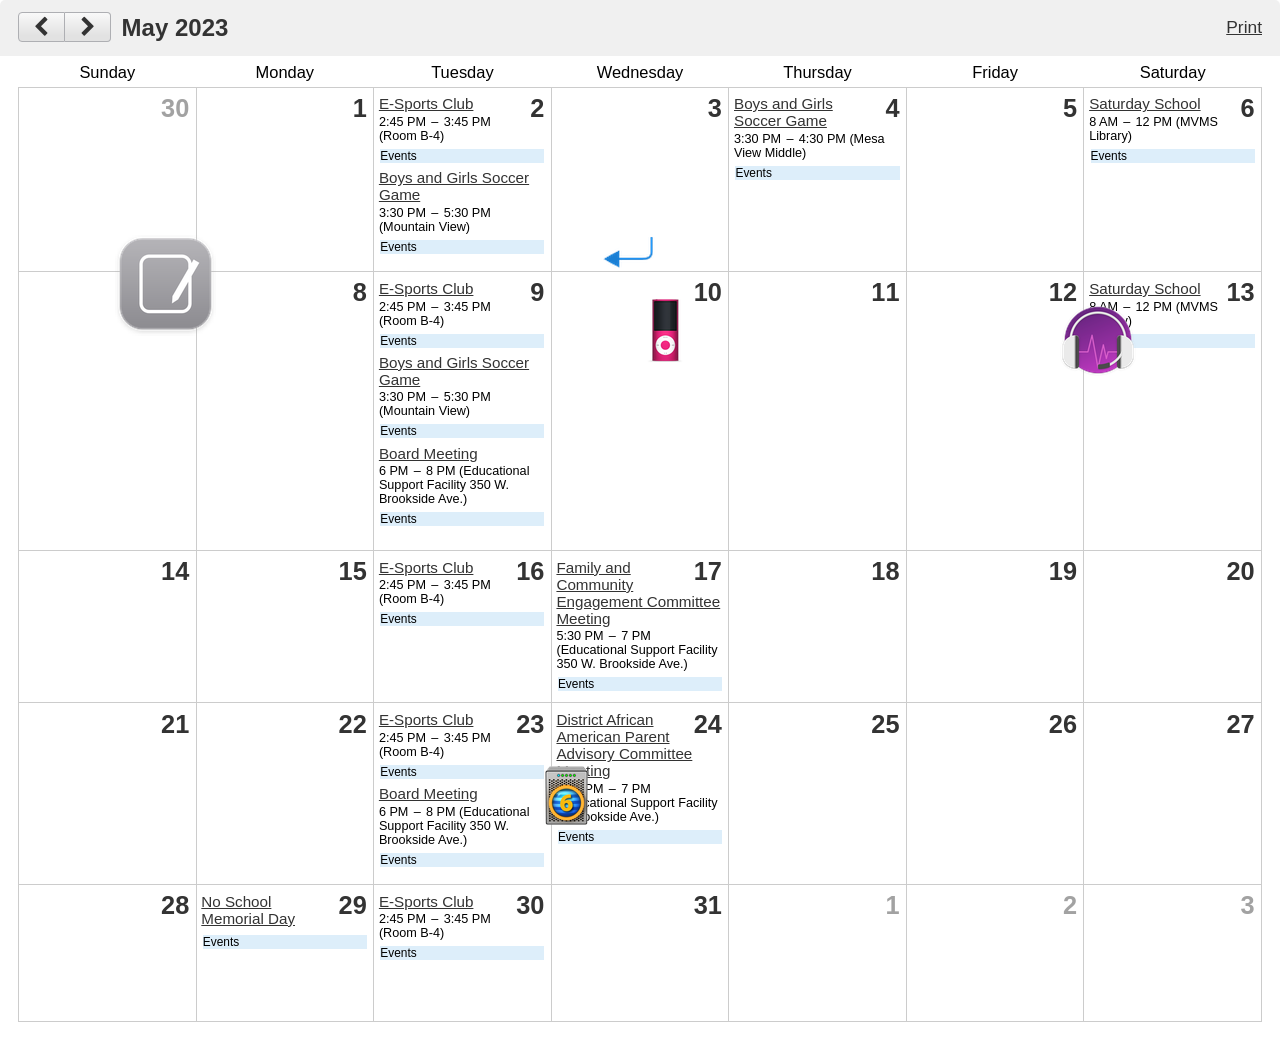 The height and width of the screenshot is (1040, 1280). Describe the element at coordinates (566, 795) in the screenshot. I see `RAID 6 storage array configuration` at that location.